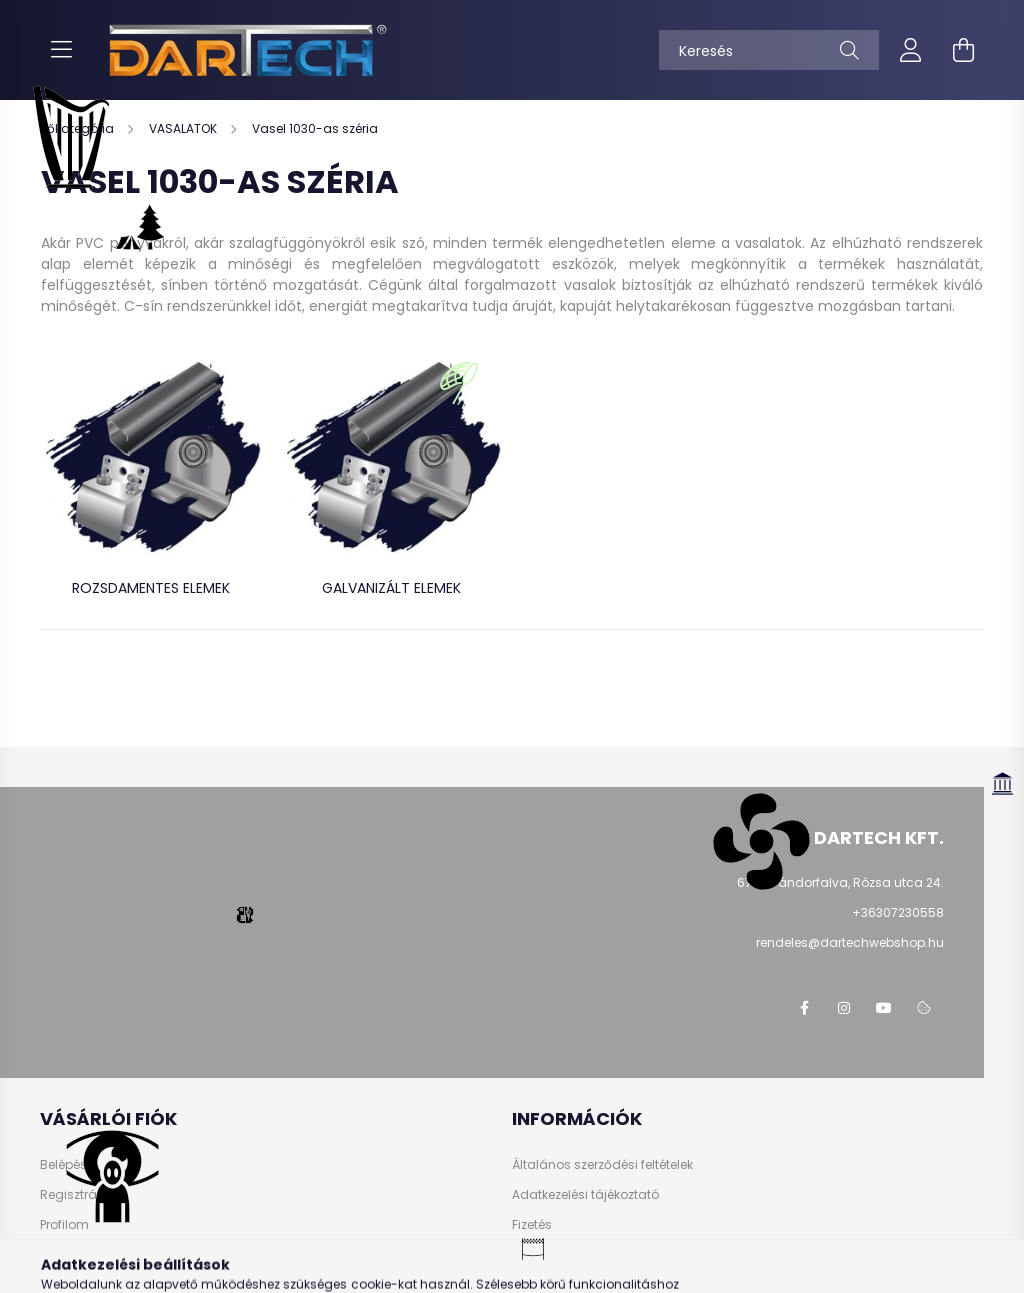 The image size is (1024, 1293). Describe the element at coordinates (761, 841) in the screenshot. I see `indicates activity or live status` at that location.